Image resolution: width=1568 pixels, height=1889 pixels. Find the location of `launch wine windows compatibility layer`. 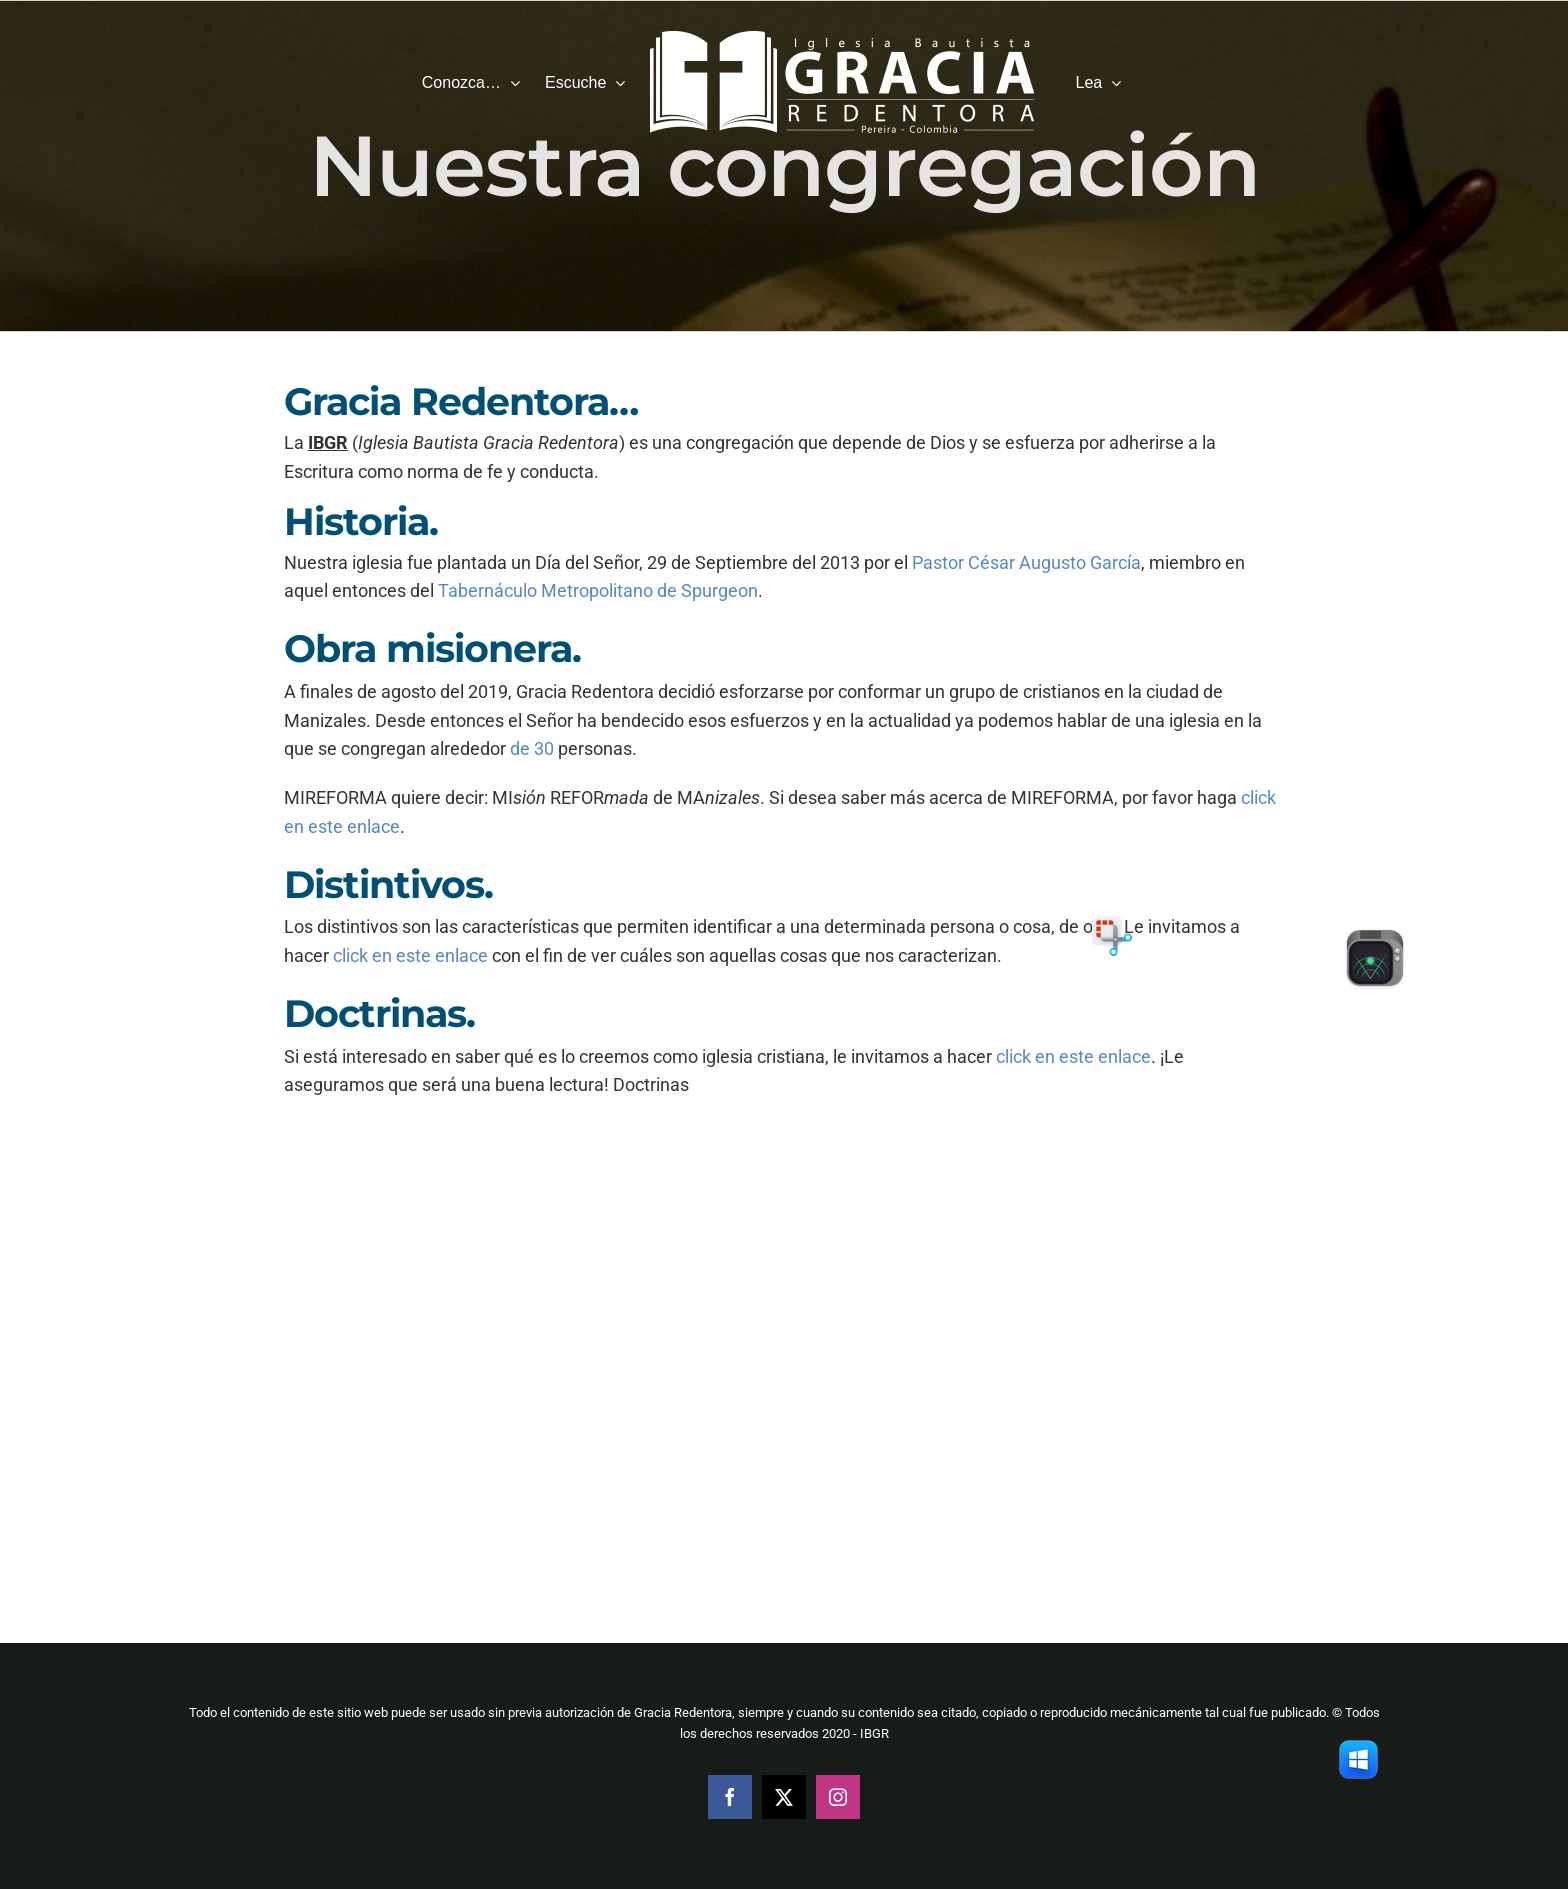

launch wine windows compatibility layer is located at coordinates (1358, 1759).